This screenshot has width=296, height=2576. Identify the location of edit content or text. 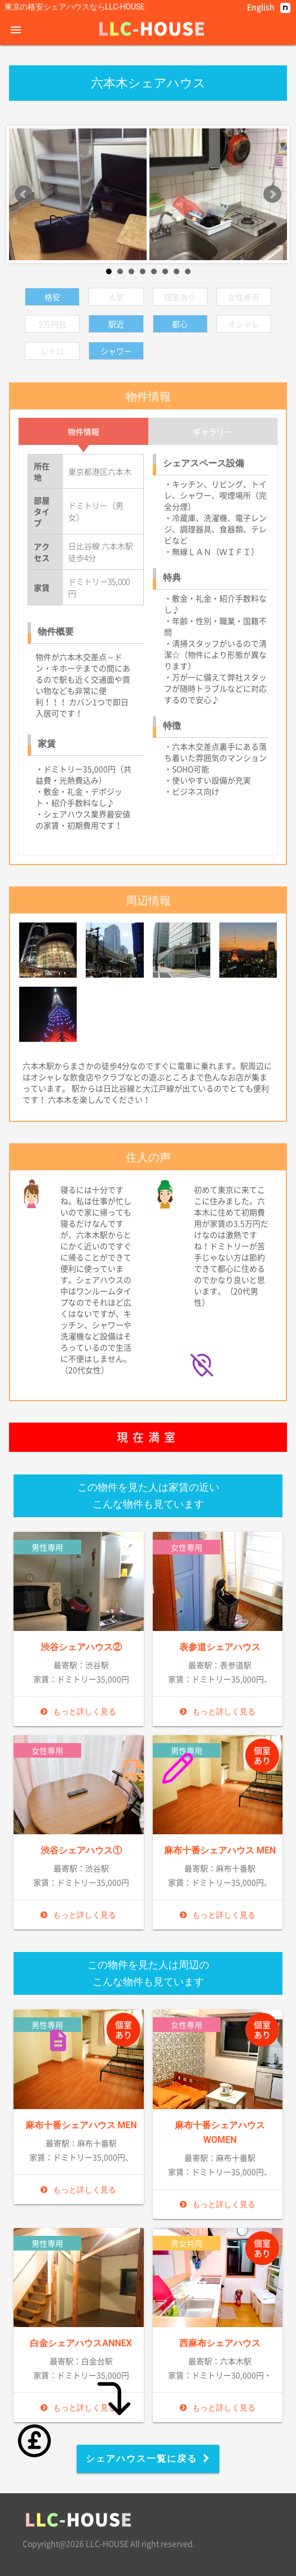
(178, 1768).